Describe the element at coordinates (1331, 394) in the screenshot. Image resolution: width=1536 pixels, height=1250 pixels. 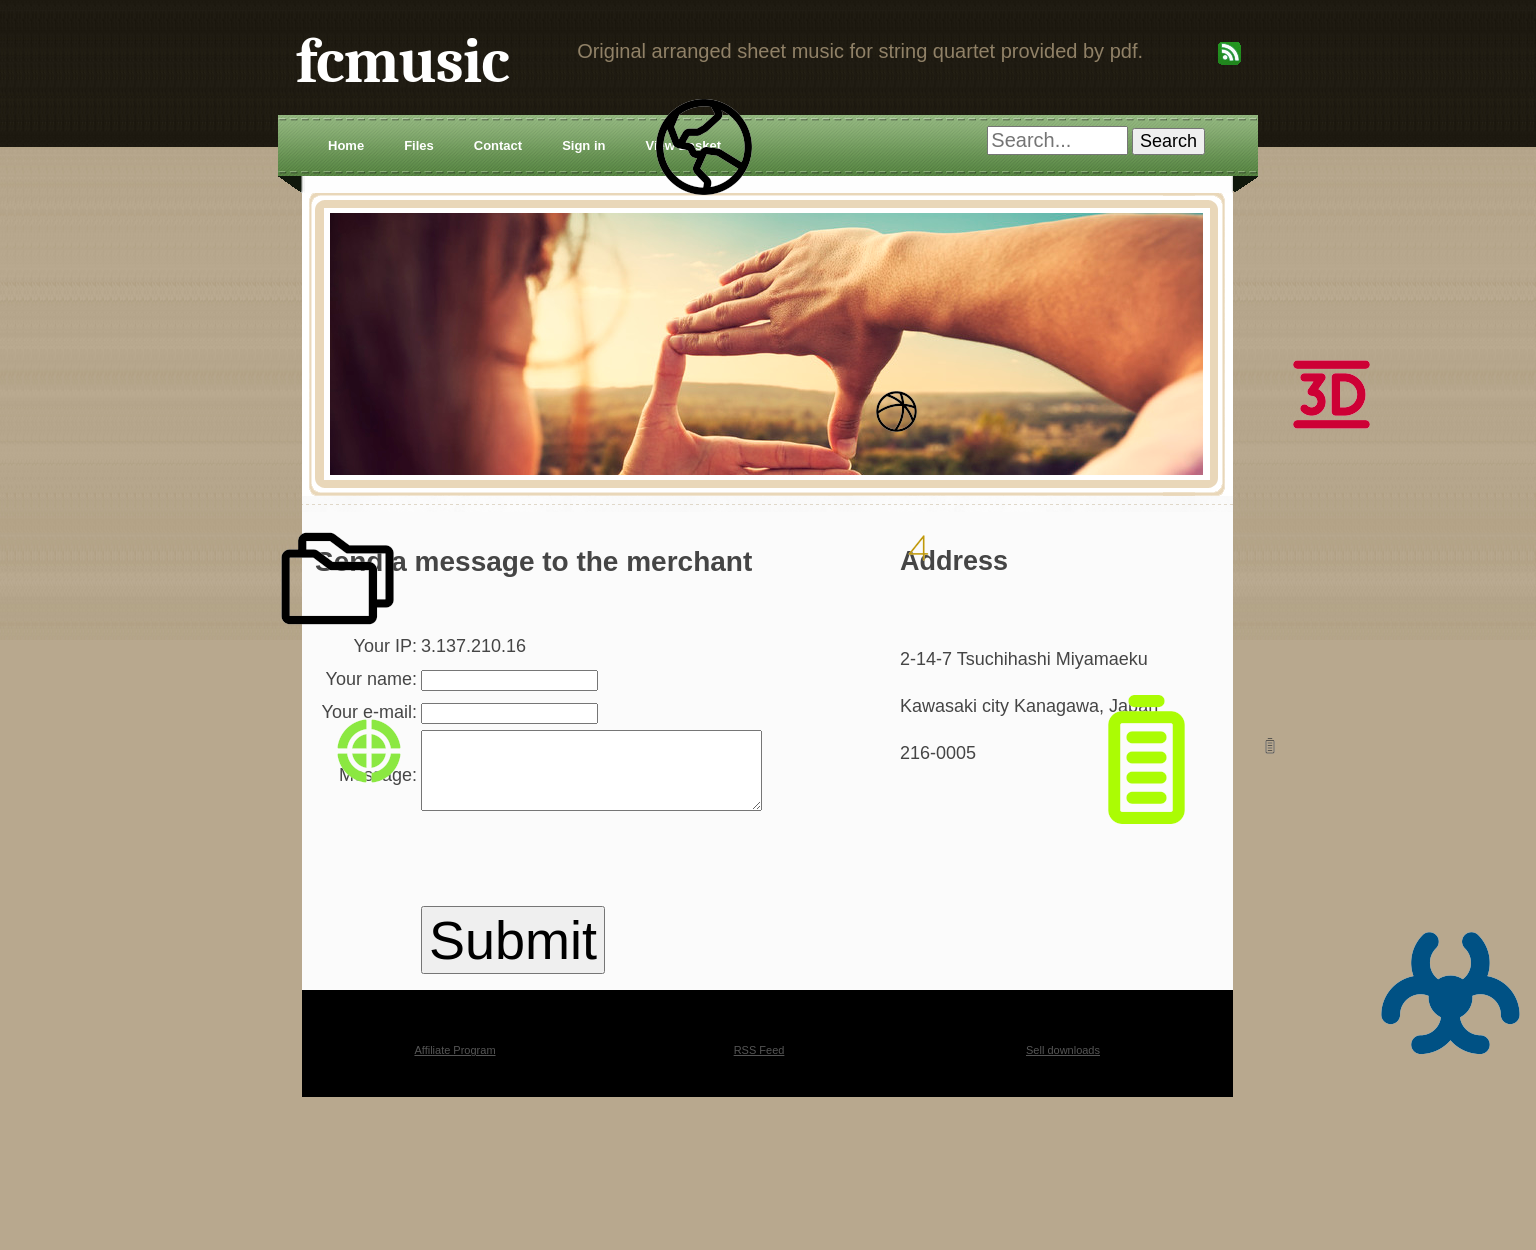
I see `switch to 3D view mode` at that location.